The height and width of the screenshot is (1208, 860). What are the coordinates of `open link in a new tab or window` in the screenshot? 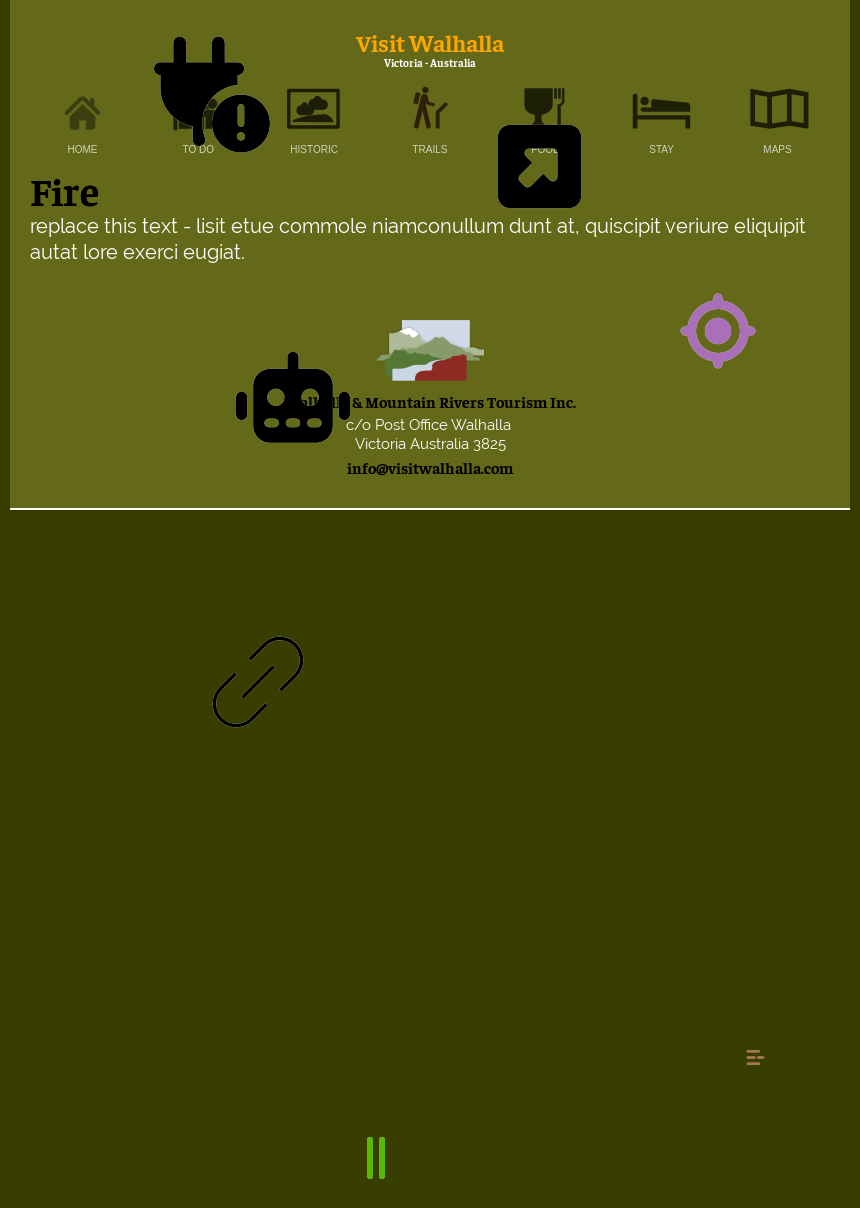 It's located at (539, 166).